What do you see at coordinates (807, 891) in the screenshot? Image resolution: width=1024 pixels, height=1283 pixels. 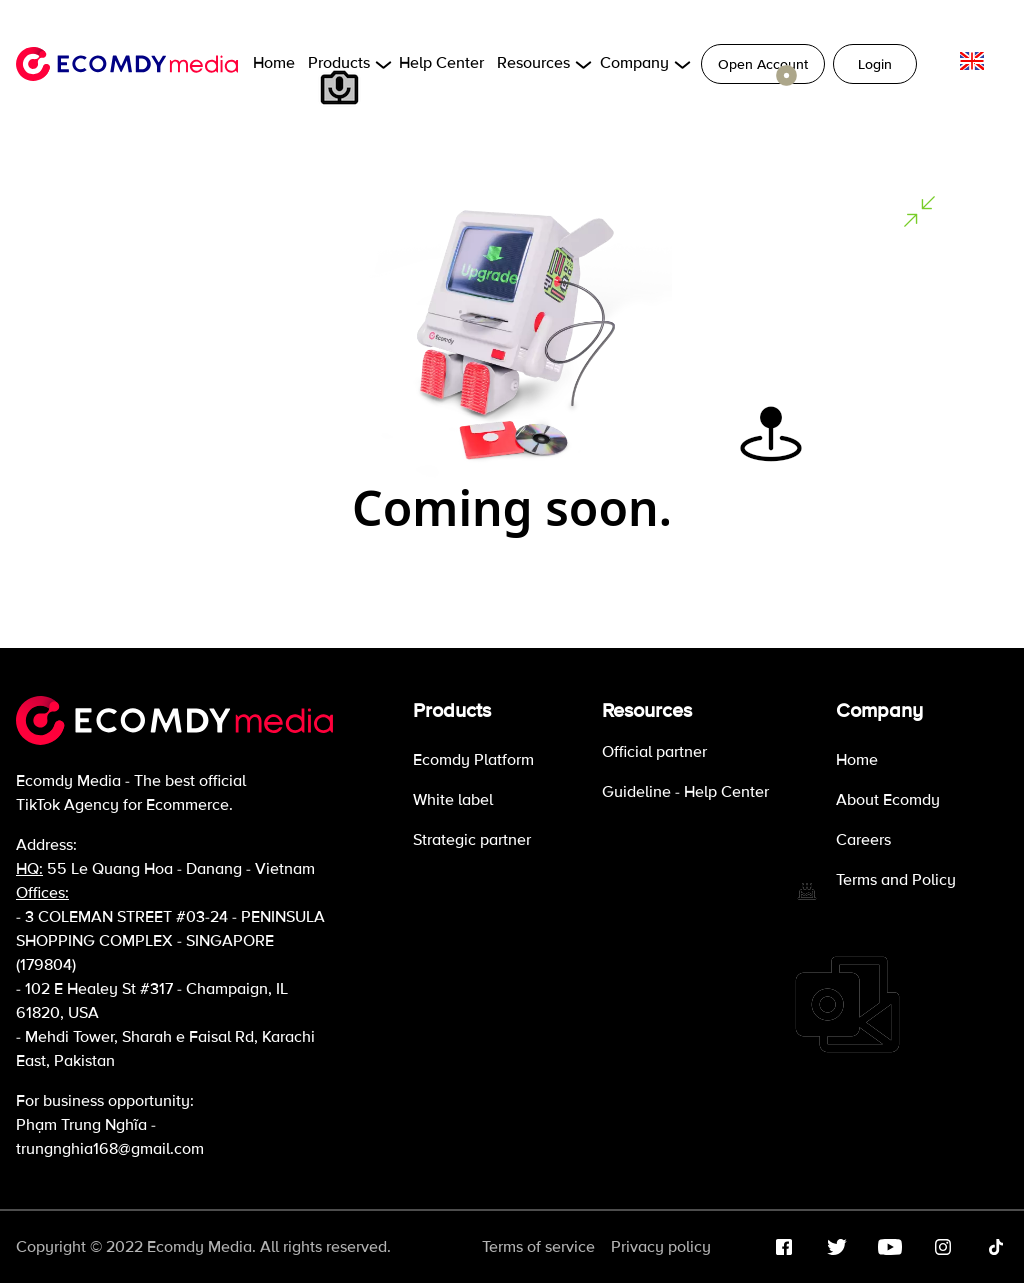 I see `indicates a birthday or celebration` at bounding box center [807, 891].